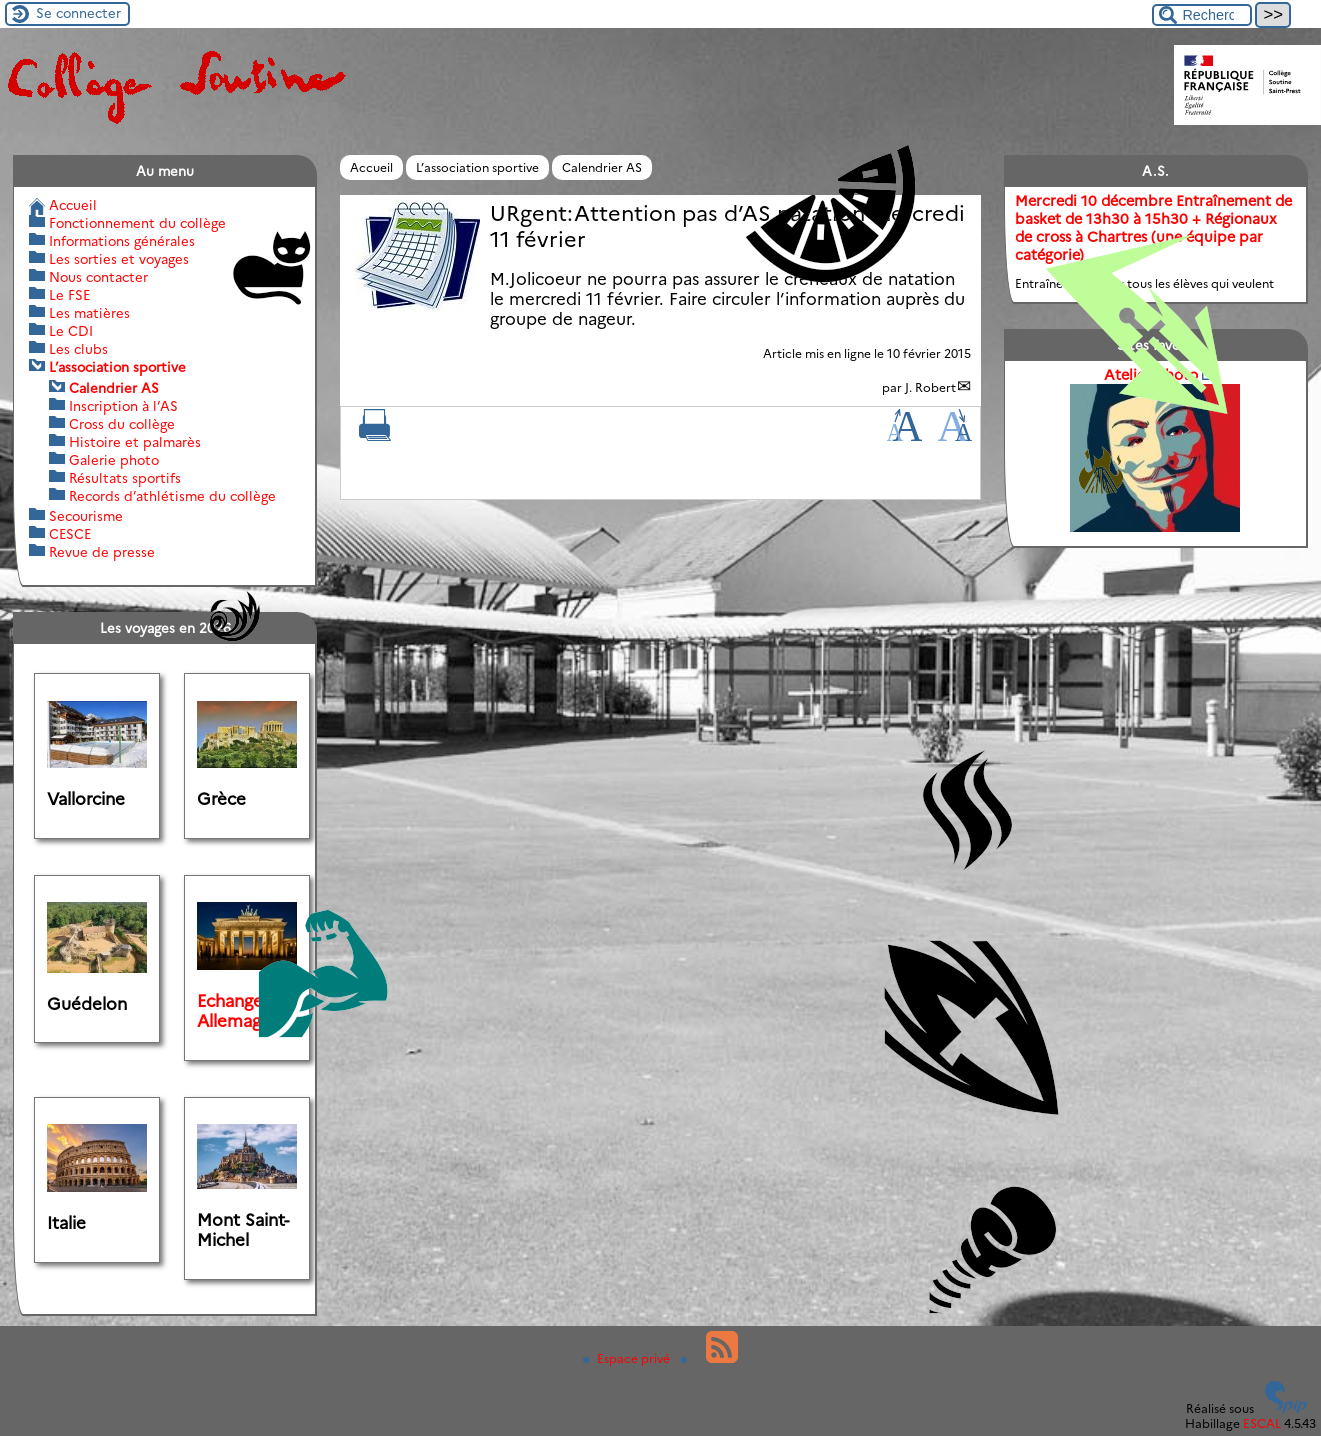 The image size is (1321, 1436). What do you see at coordinates (1136, 323) in the screenshot?
I see `activate ricochet or bouncing attack ability` at bounding box center [1136, 323].